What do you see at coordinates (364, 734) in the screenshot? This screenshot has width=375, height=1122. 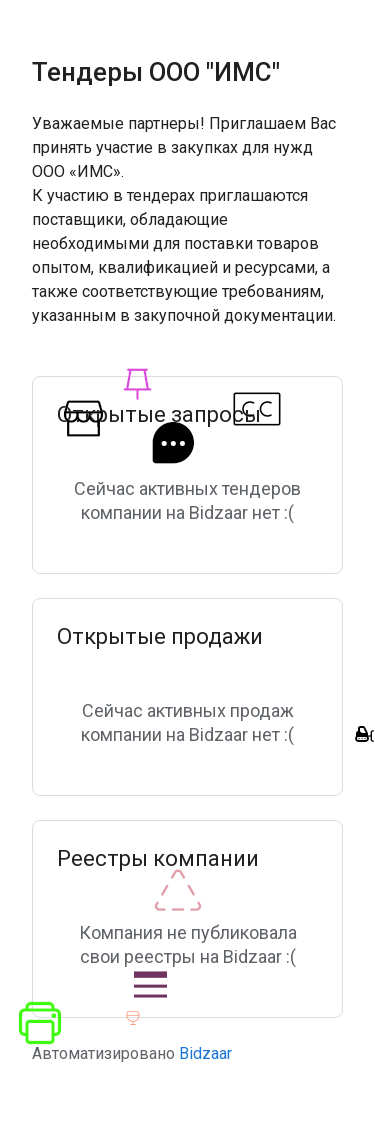 I see `indicates snow removal services active` at bounding box center [364, 734].